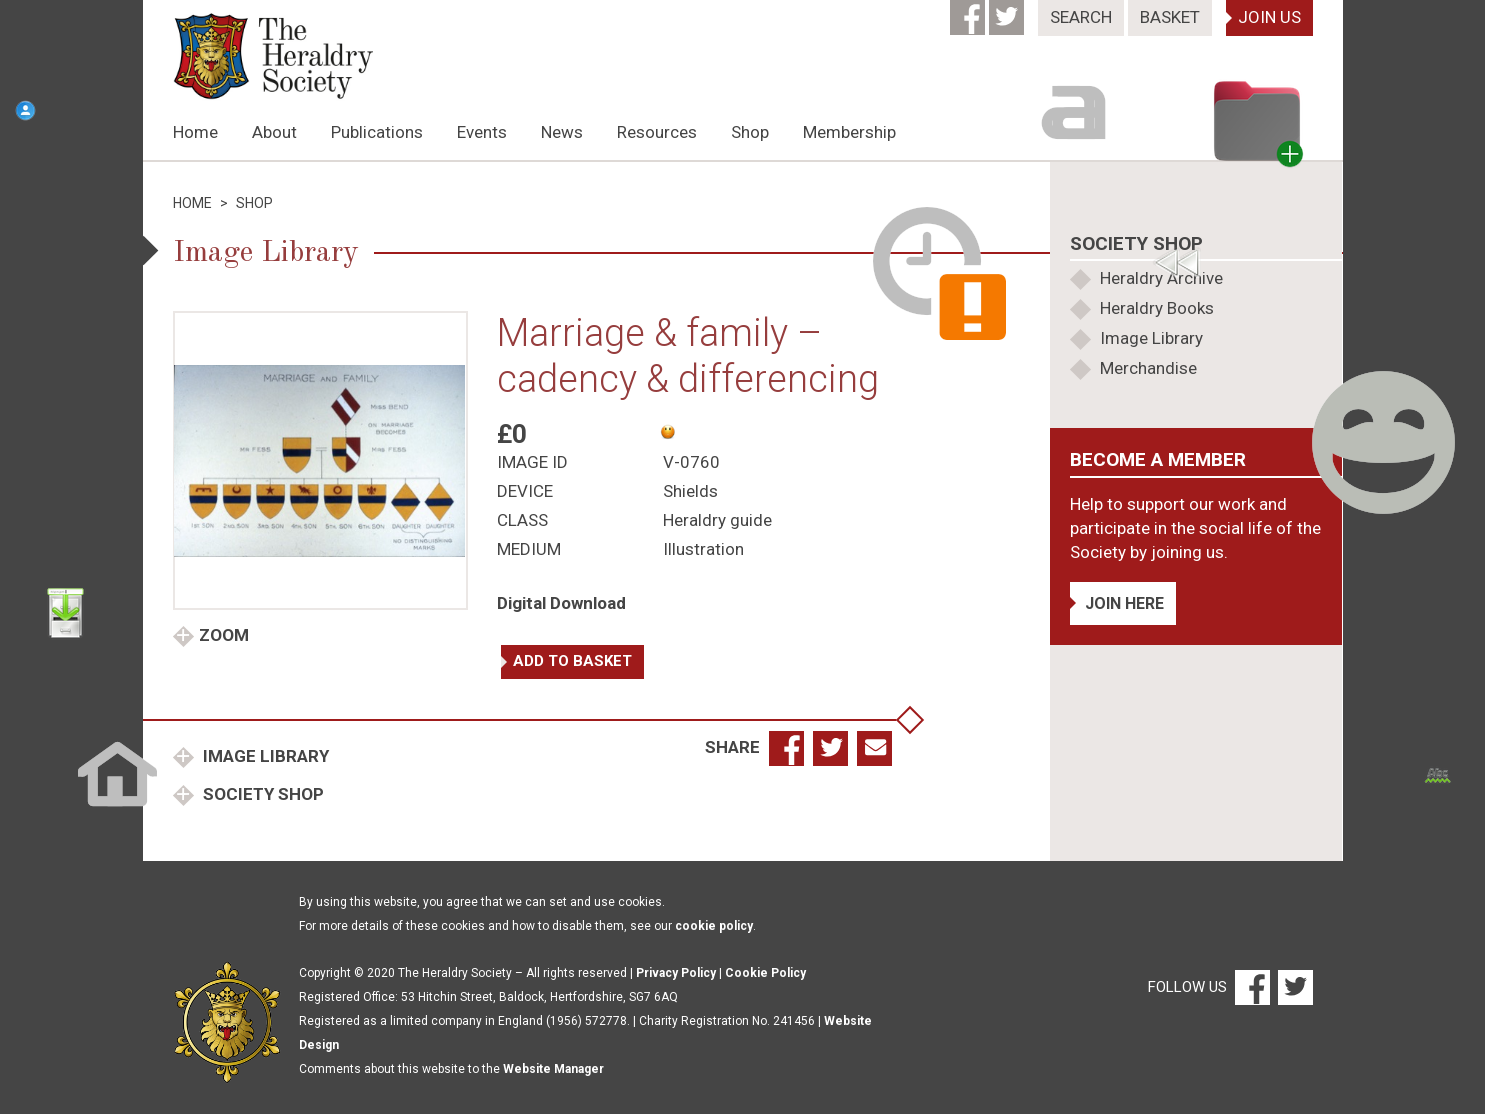 The image size is (1485, 1114). I want to click on save document to a new location or with a new name, so click(65, 614).